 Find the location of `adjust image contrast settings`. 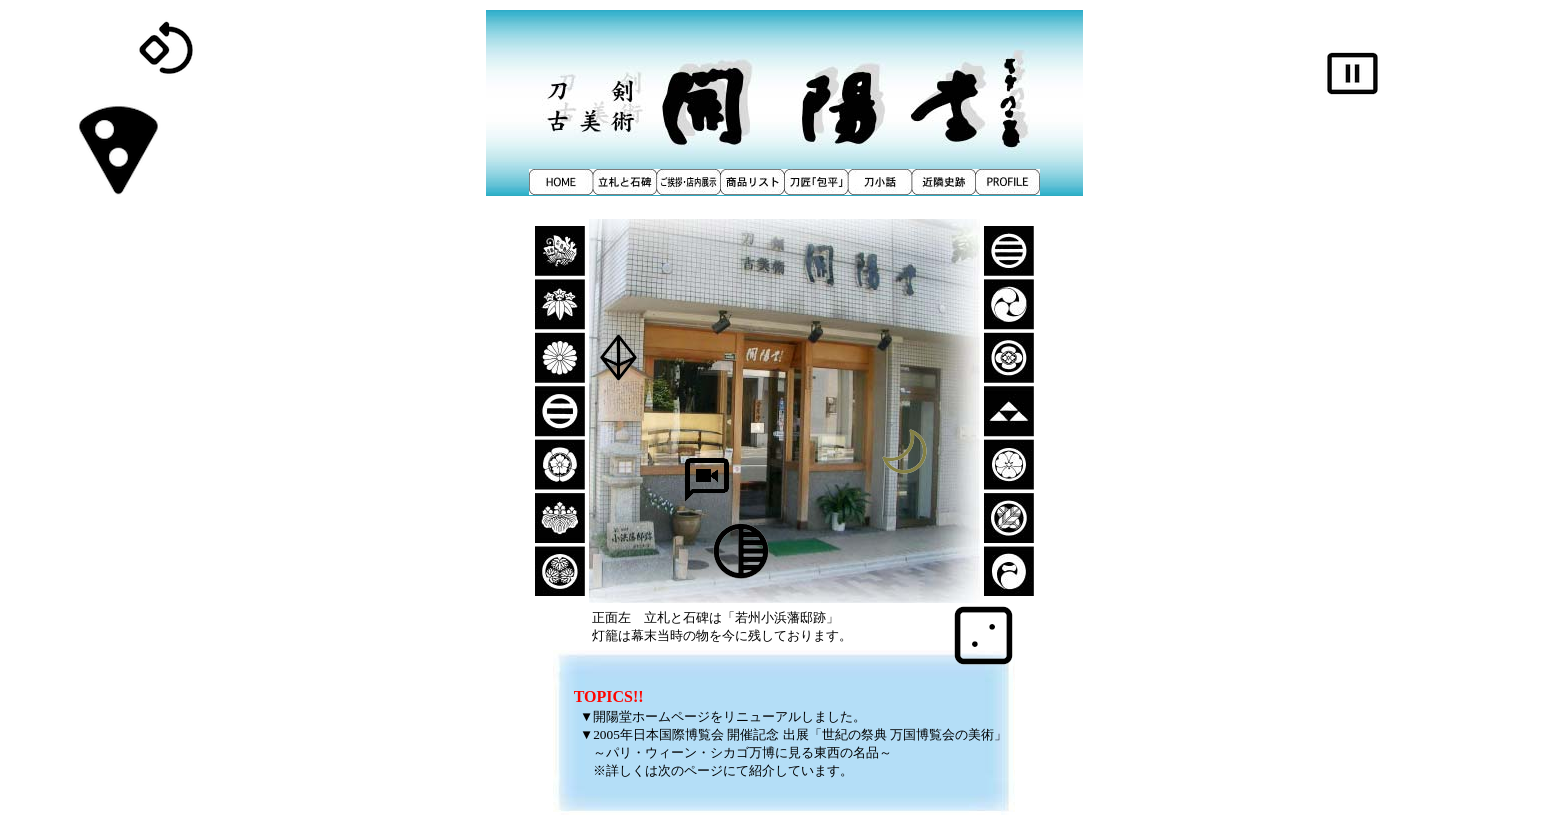

adjust image contrast settings is located at coordinates (741, 551).